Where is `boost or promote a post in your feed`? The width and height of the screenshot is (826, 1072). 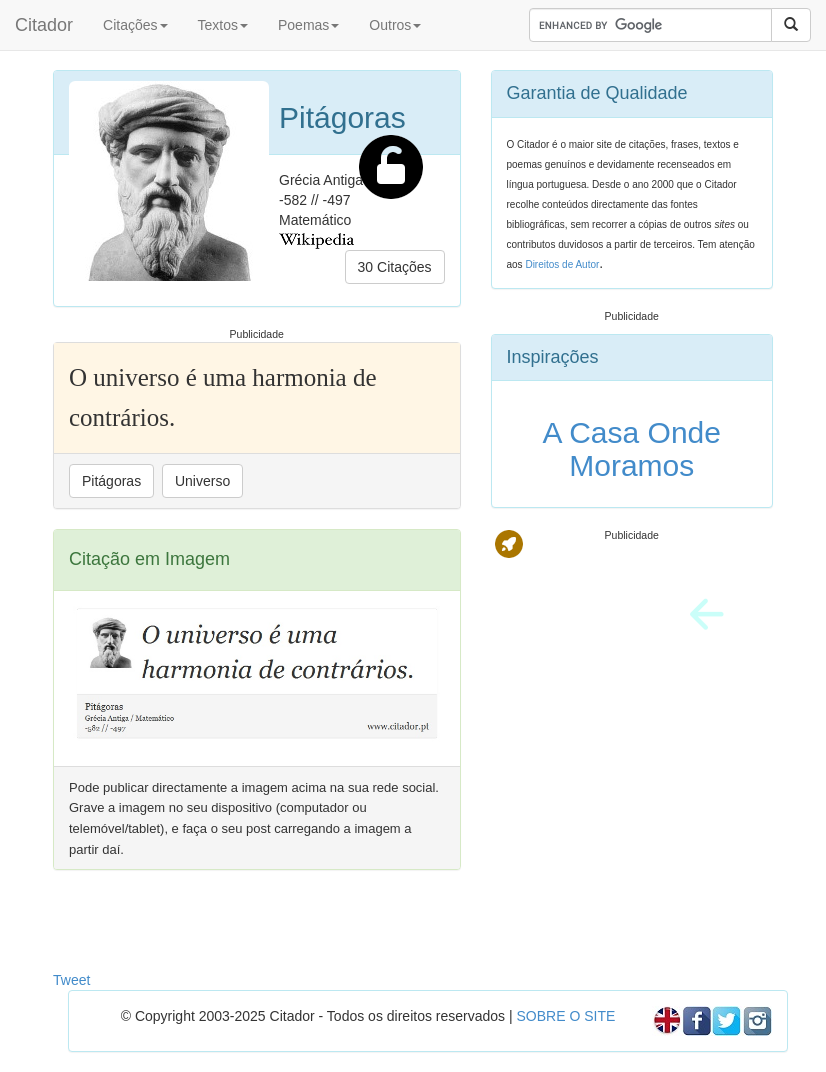 boost or promote a post in your feed is located at coordinates (509, 544).